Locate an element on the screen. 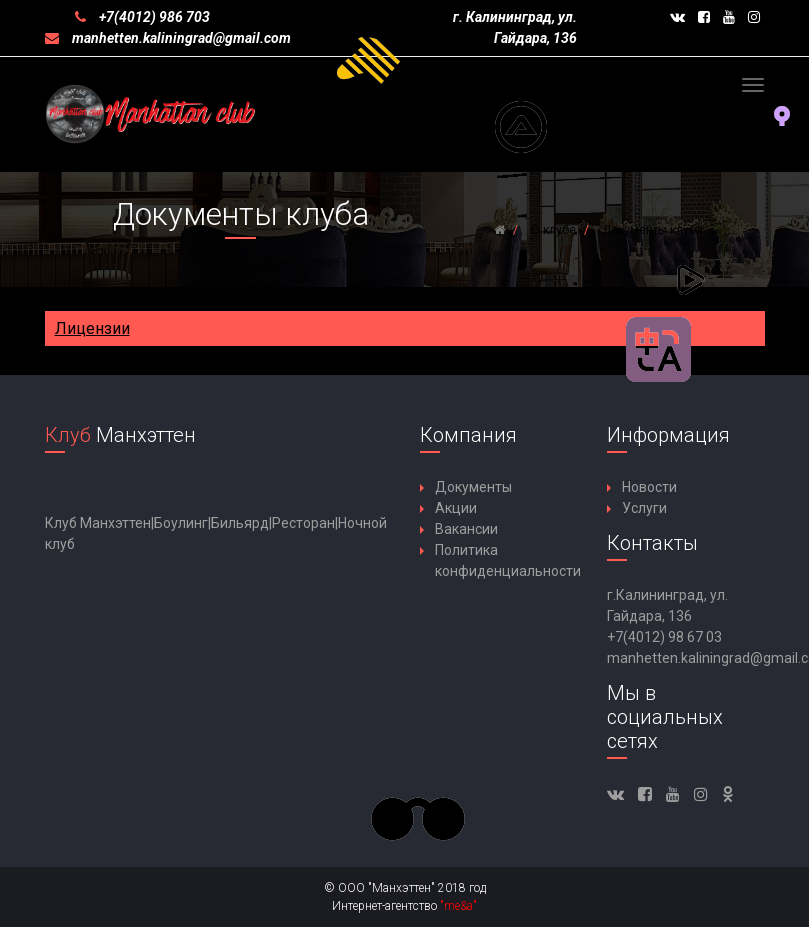  open zebpay cryptocurrency exchange app is located at coordinates (368, 60).